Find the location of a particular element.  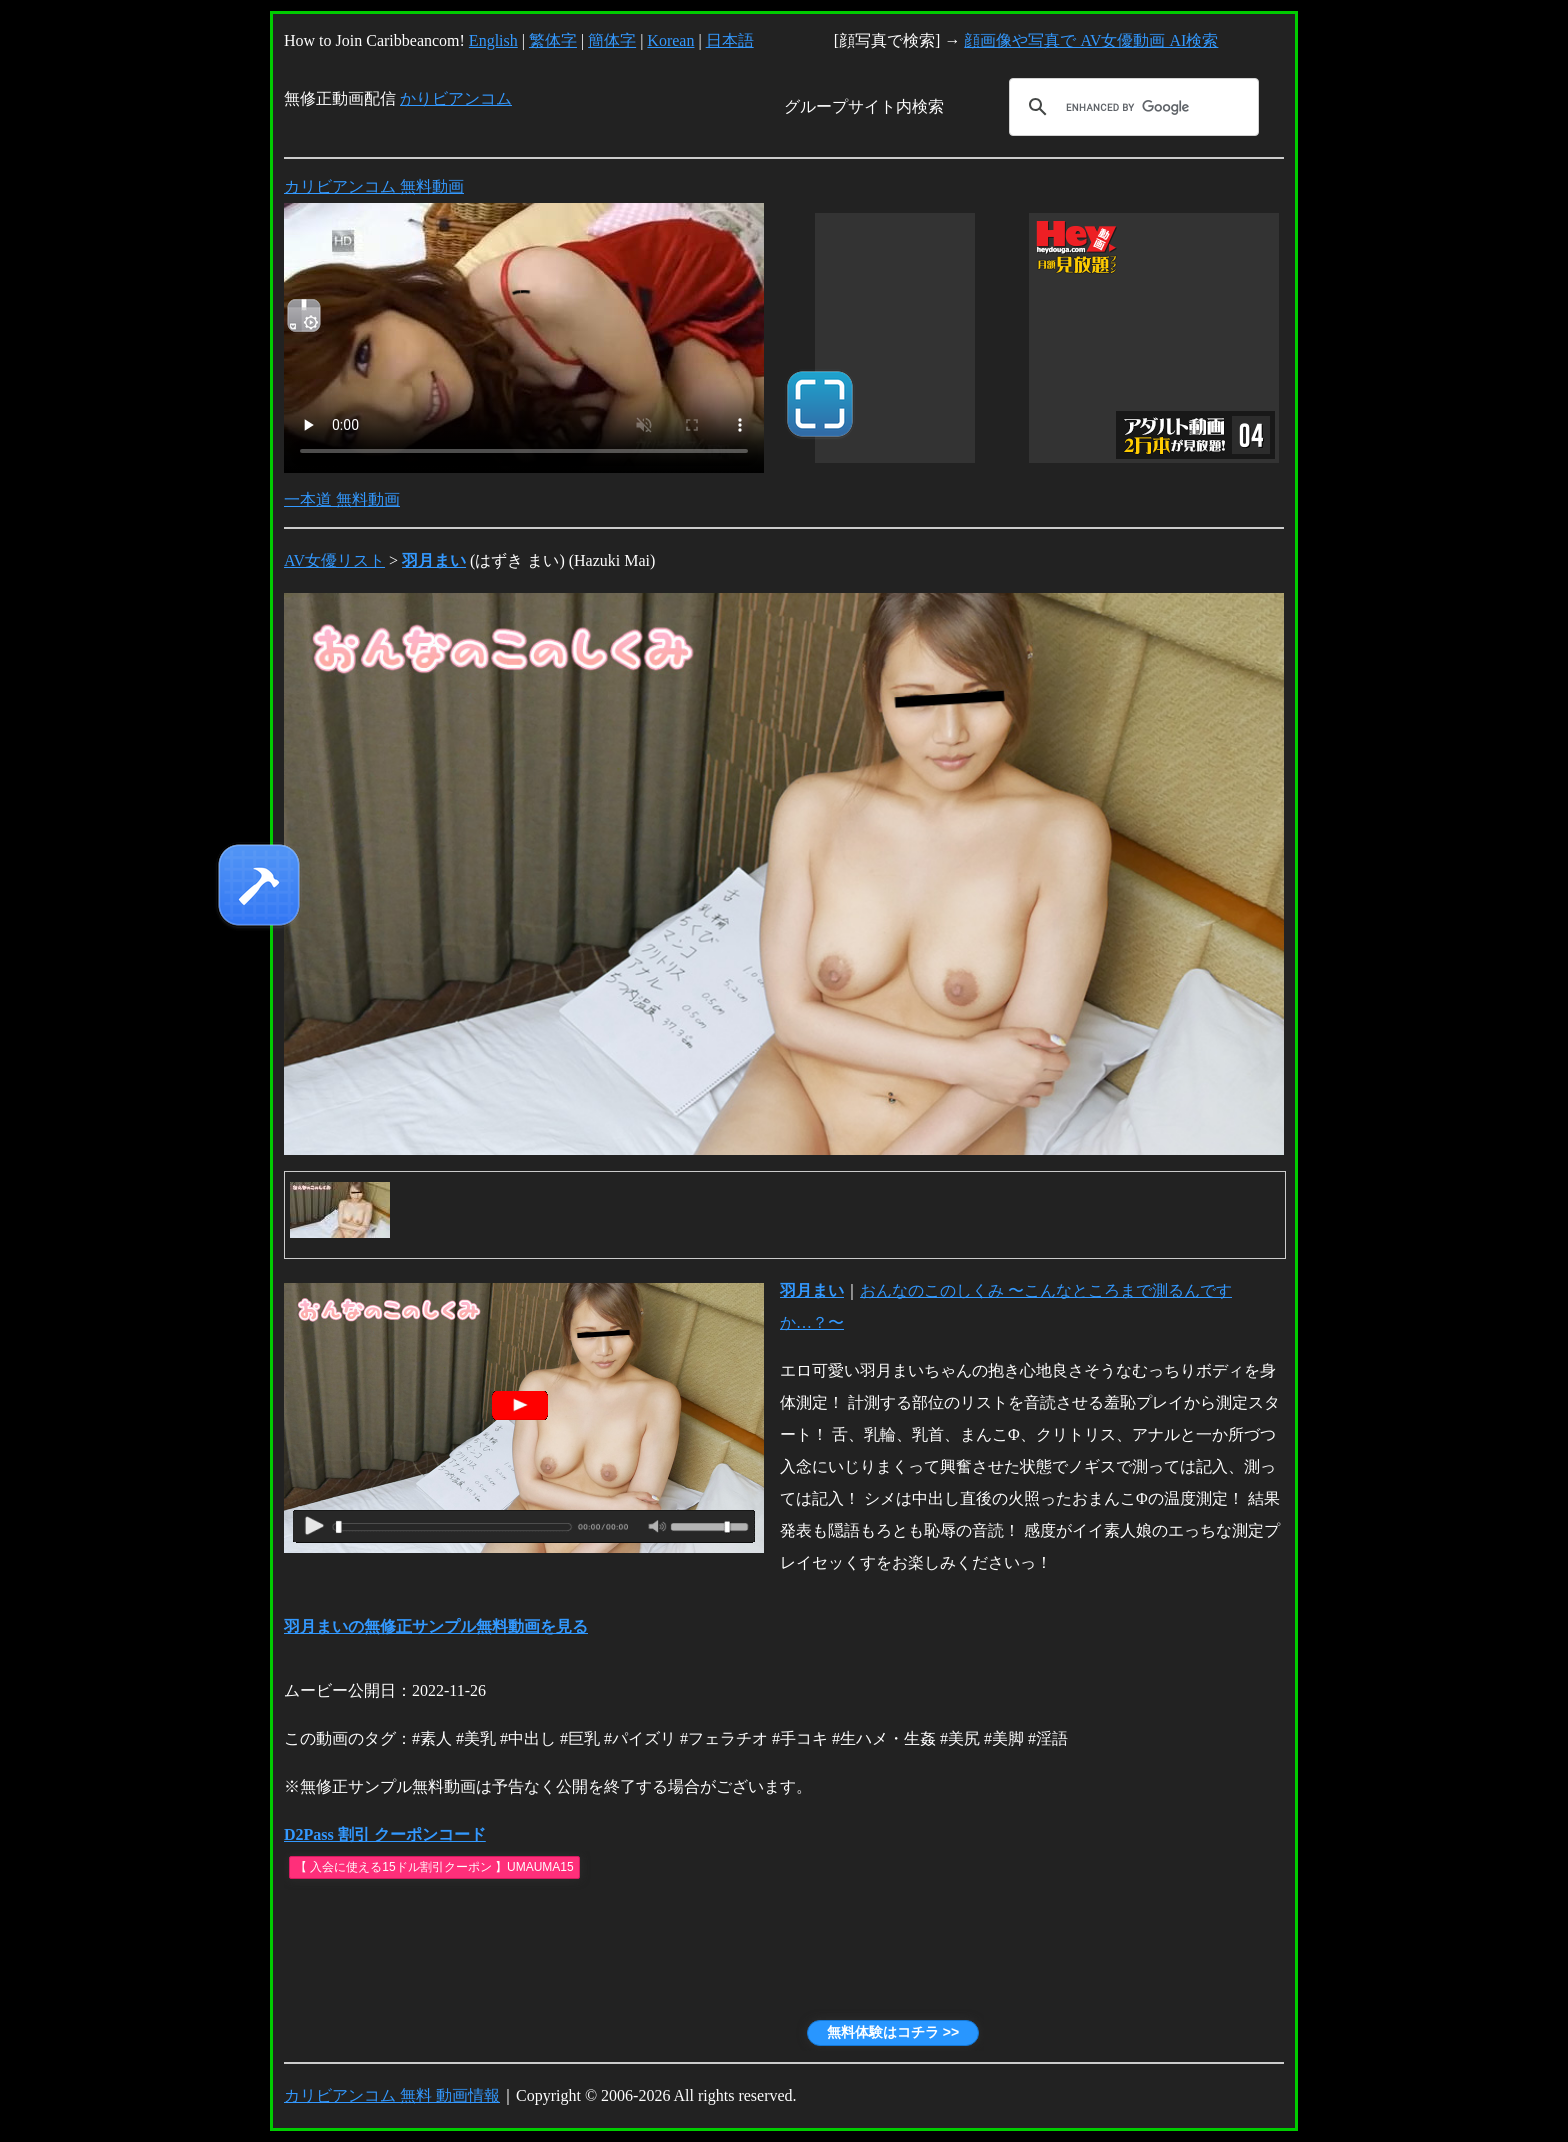

access YaST AutoYaST system configuration is located at coordinates (304, 316).